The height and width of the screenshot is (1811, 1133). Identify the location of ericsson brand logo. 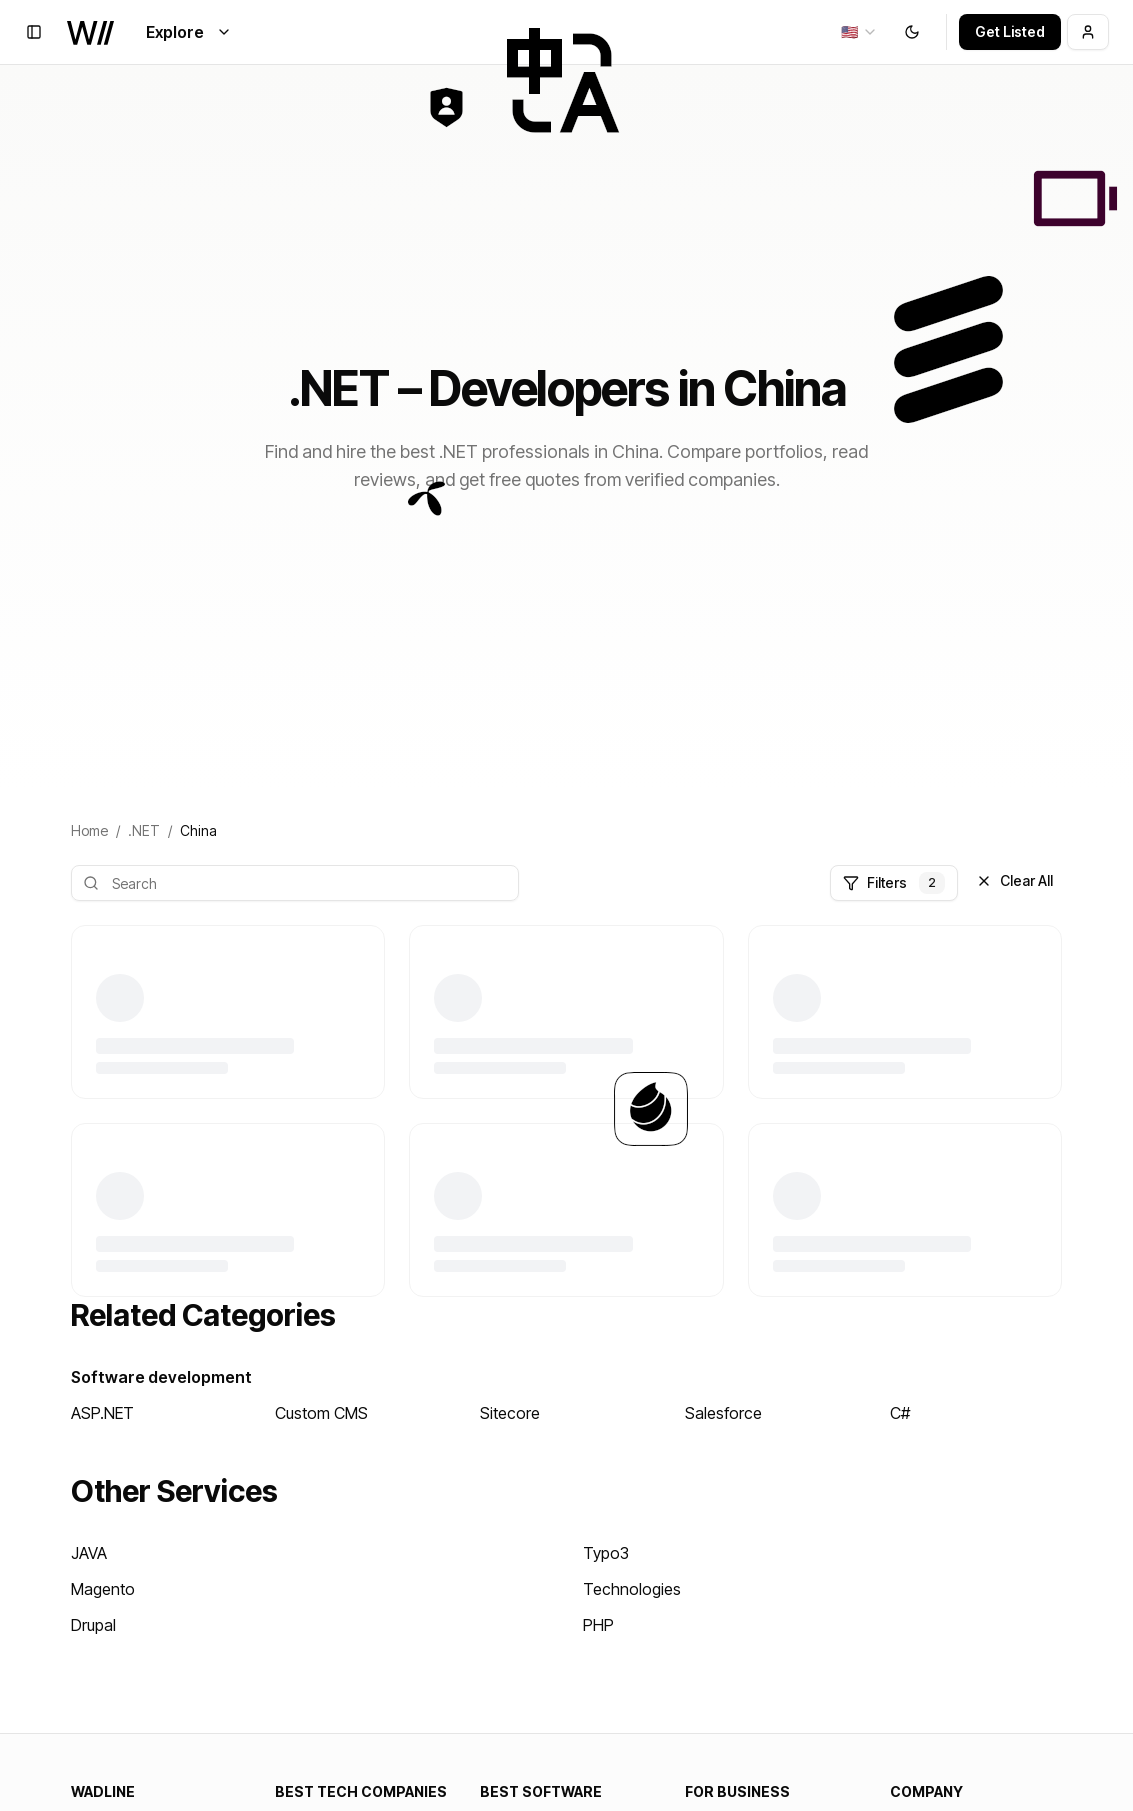
(948, 349).